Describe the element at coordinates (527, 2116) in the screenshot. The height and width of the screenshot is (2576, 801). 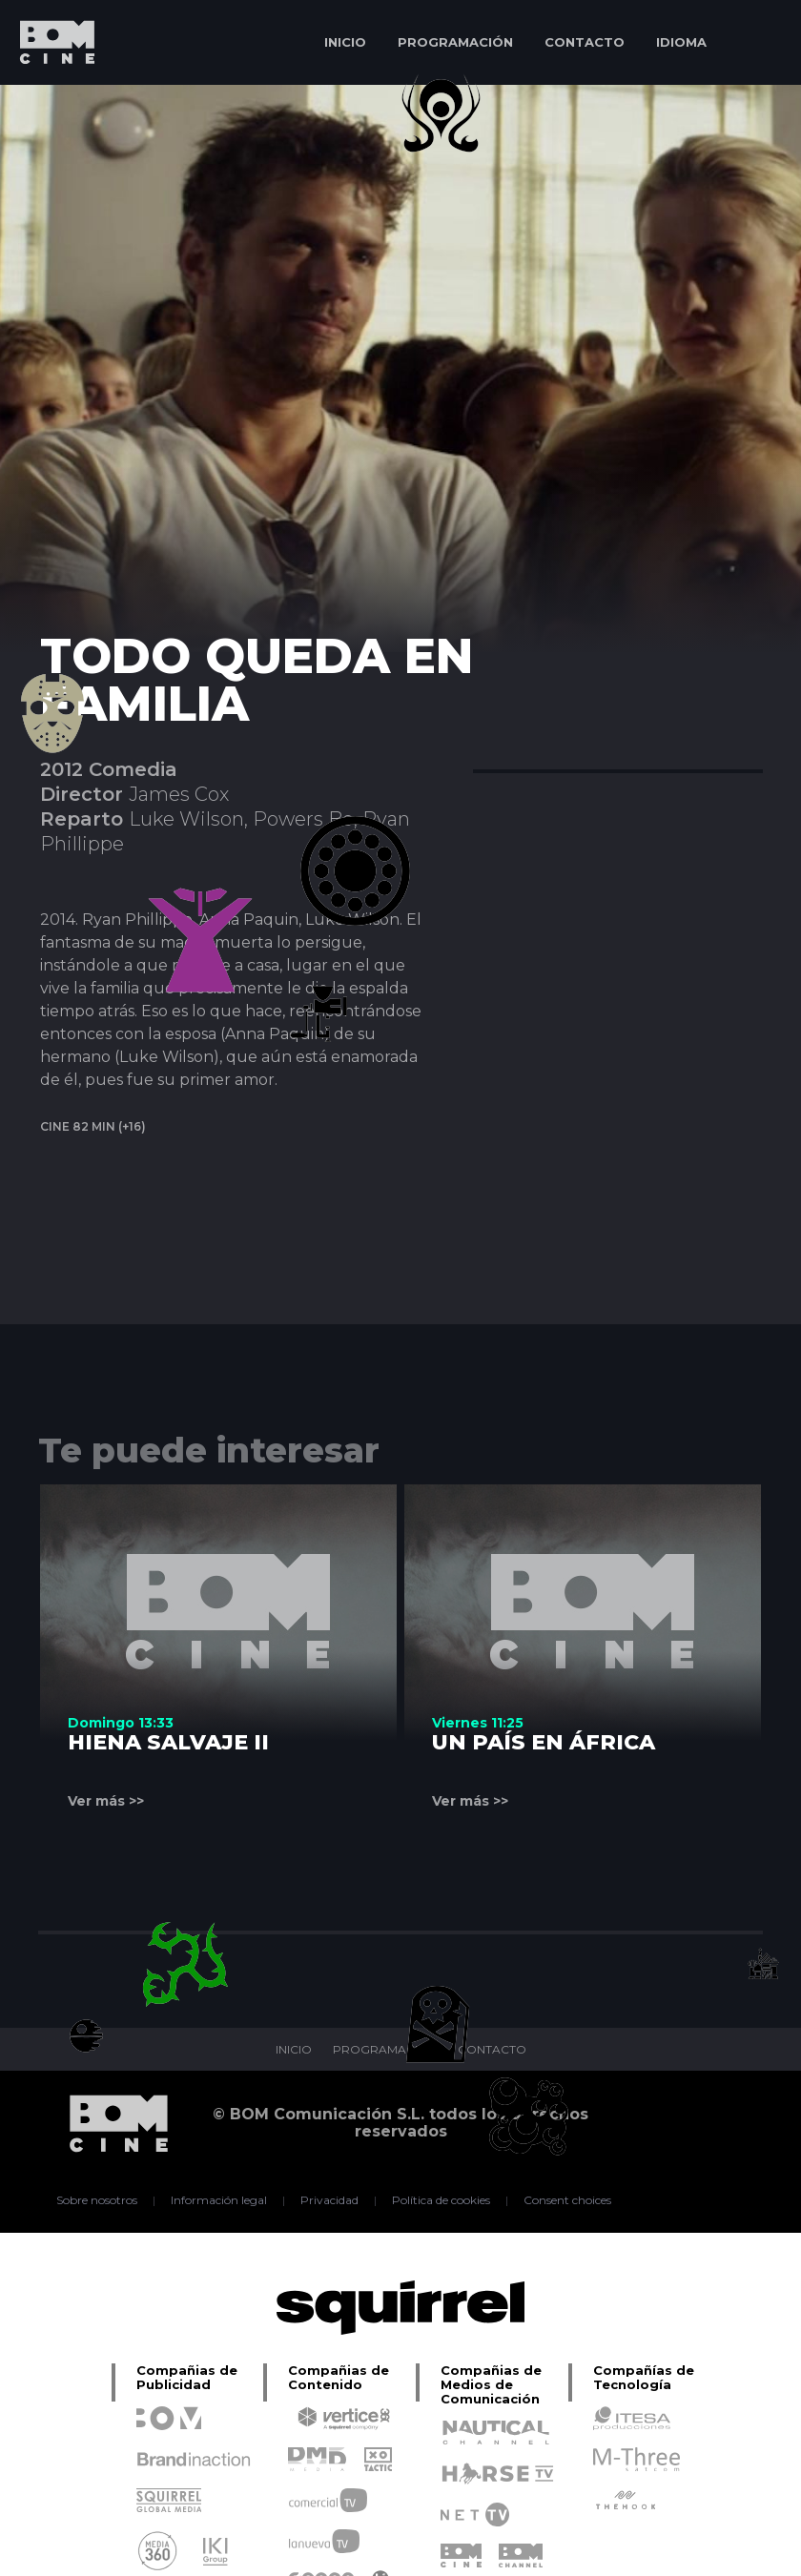
I see `indicates foam or bubbles effect in game` at that location.